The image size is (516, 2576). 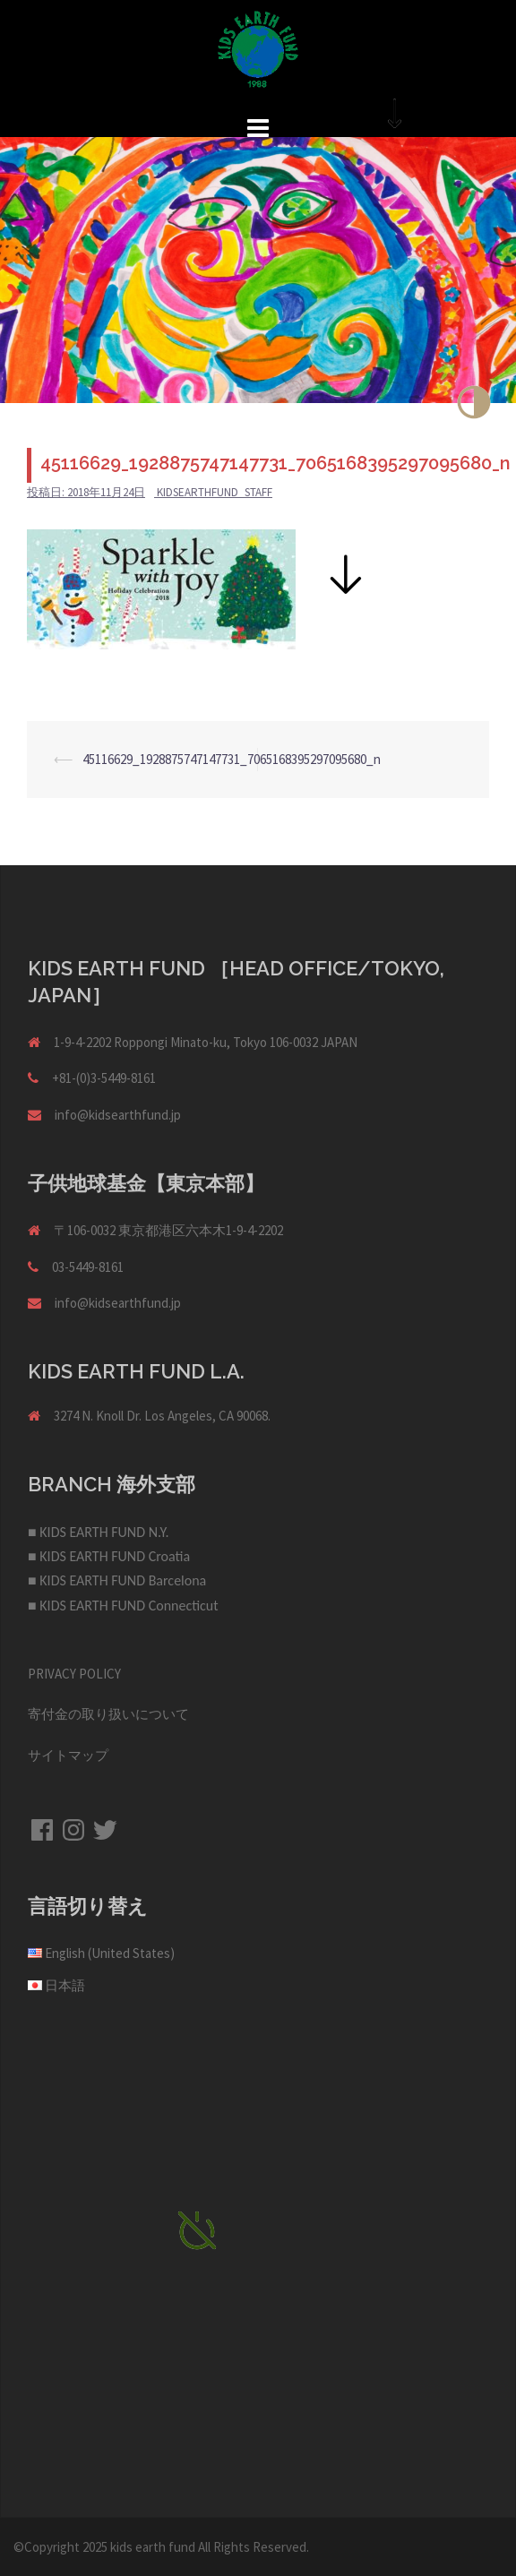 I want to click on power off or shutdown disabled, so click(x=197, y=2230).